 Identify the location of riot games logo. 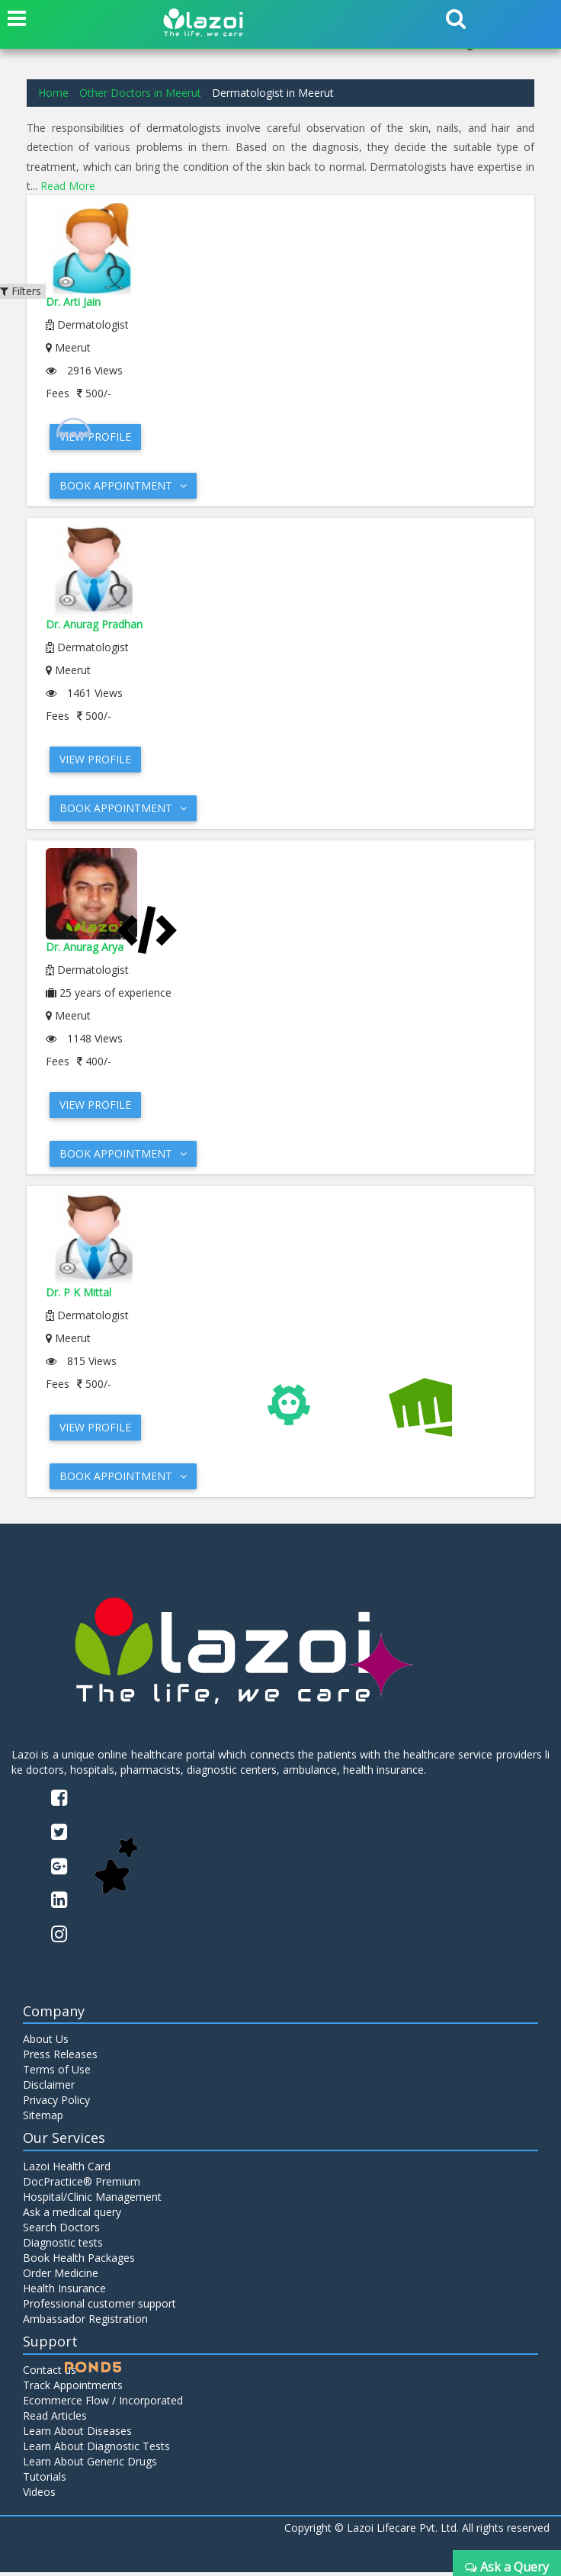
(420, 1407).